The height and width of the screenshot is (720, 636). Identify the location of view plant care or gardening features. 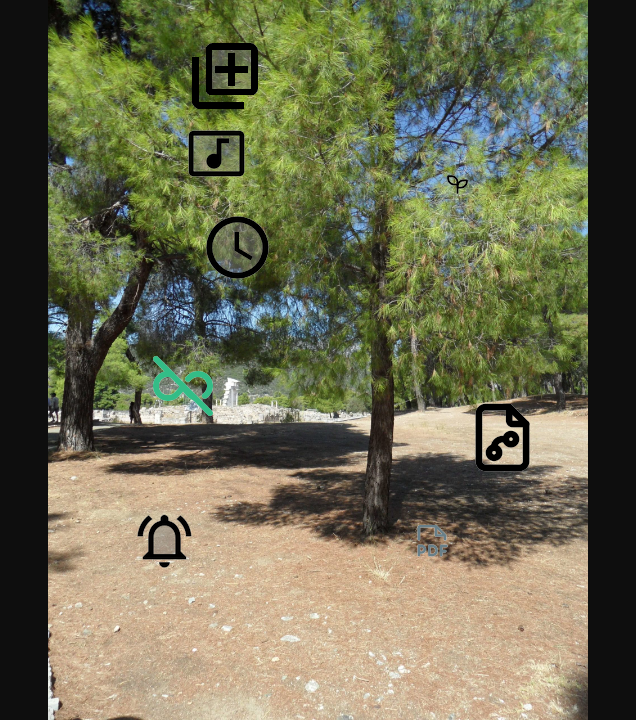
(457, 184).